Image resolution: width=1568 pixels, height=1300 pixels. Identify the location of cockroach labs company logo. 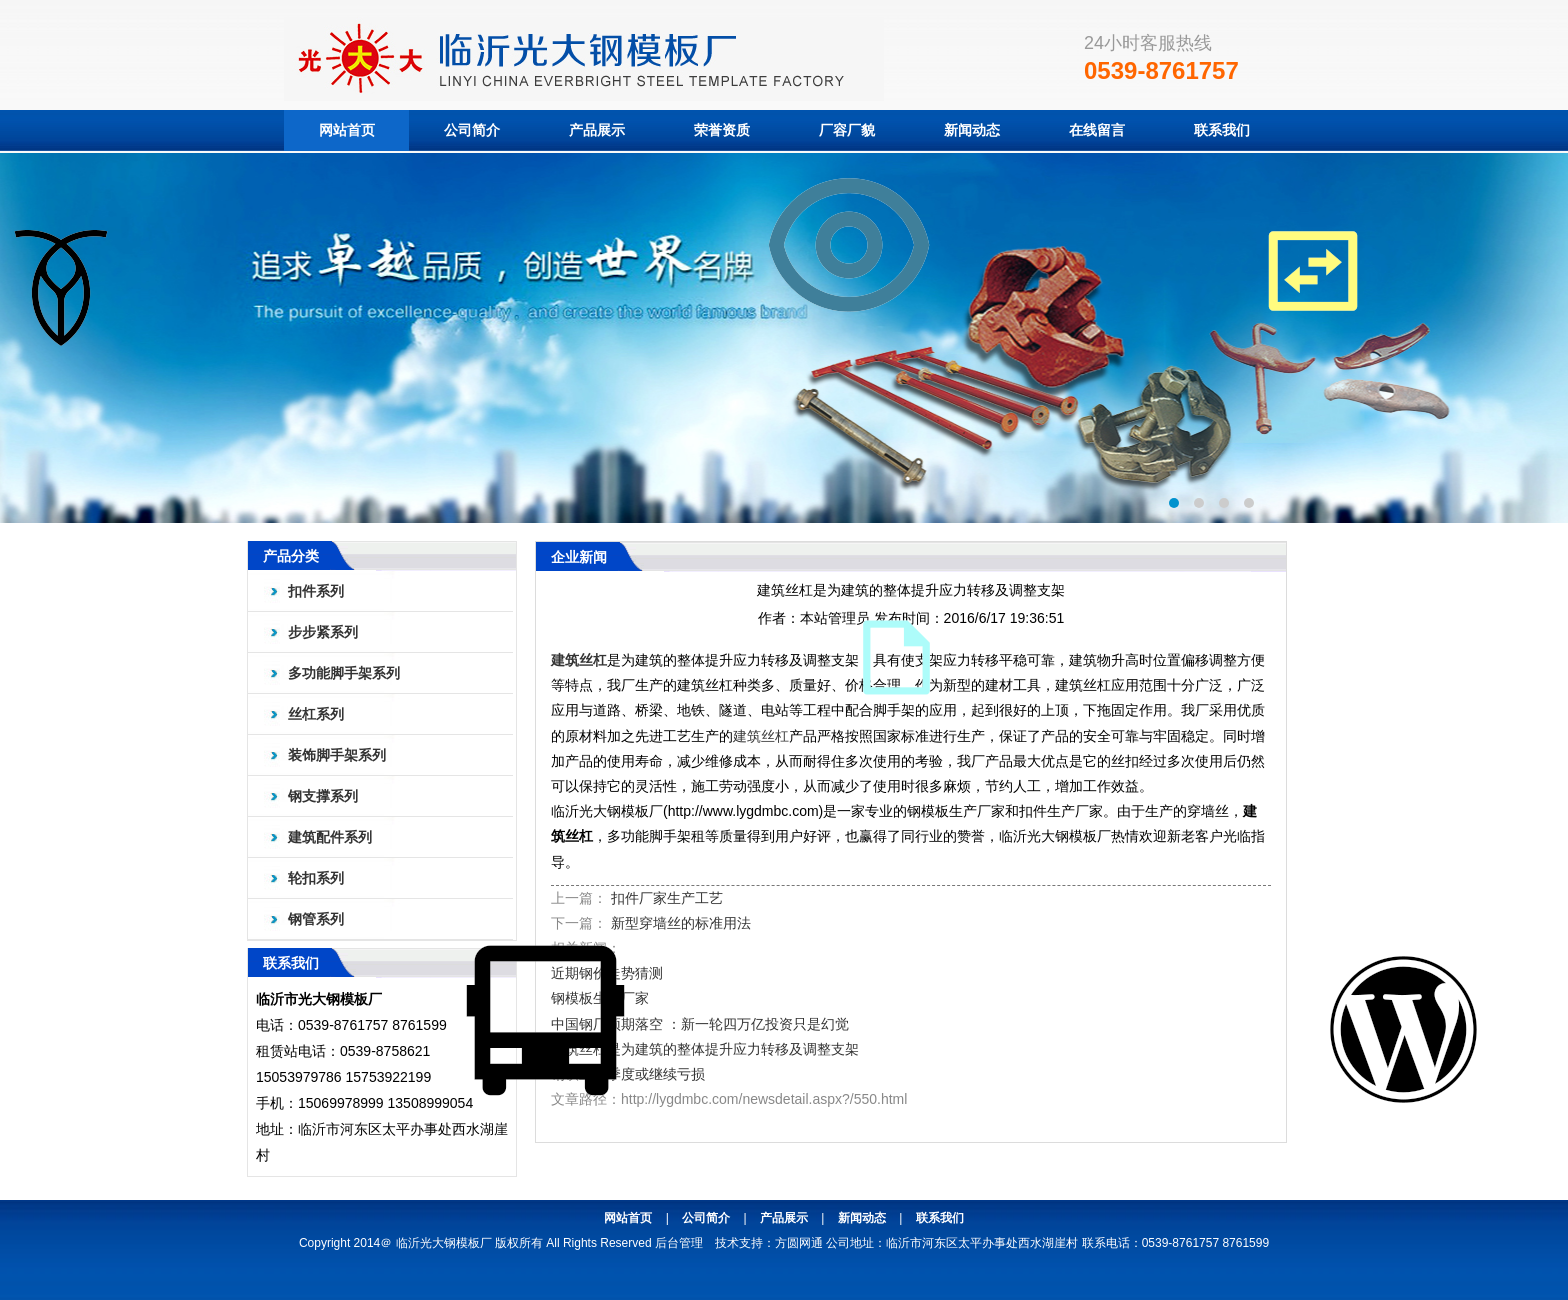
(61, 288).